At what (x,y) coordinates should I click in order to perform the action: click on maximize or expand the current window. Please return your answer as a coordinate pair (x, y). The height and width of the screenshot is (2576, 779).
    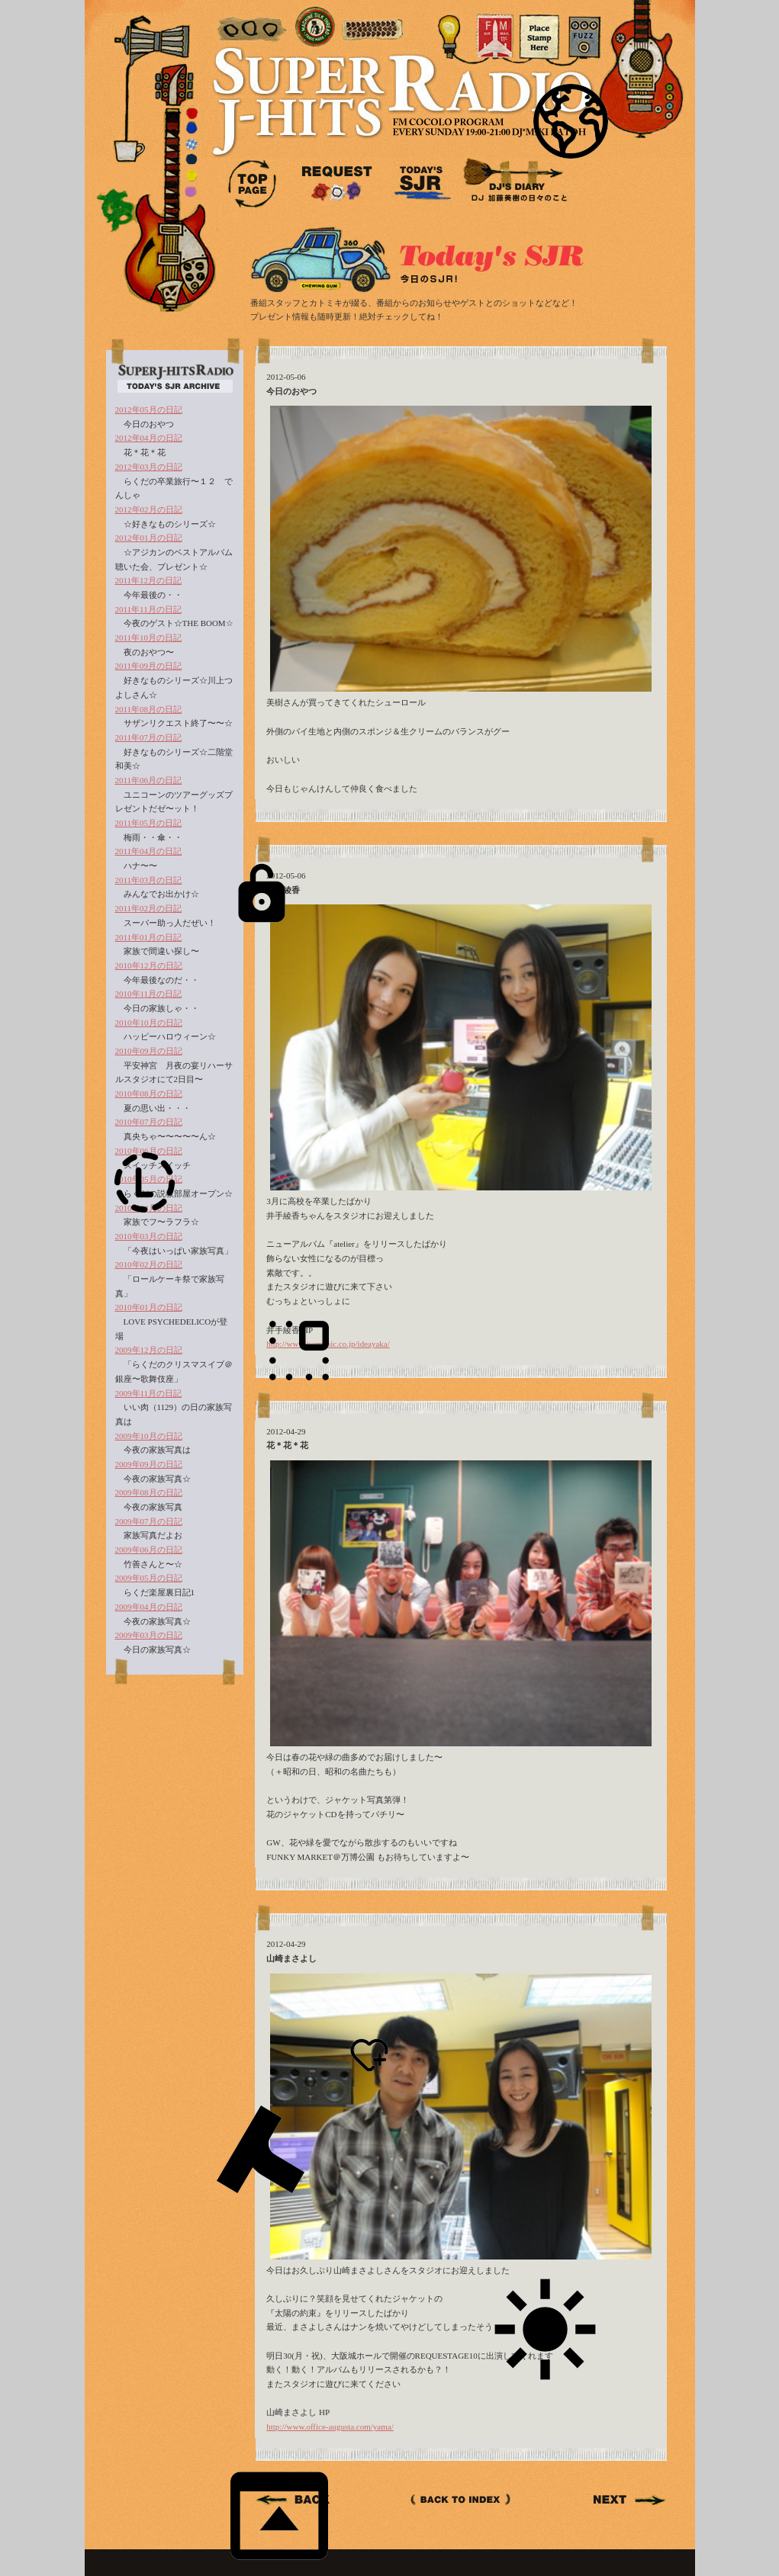
    Looking at the image, I should click on (279, 2516).